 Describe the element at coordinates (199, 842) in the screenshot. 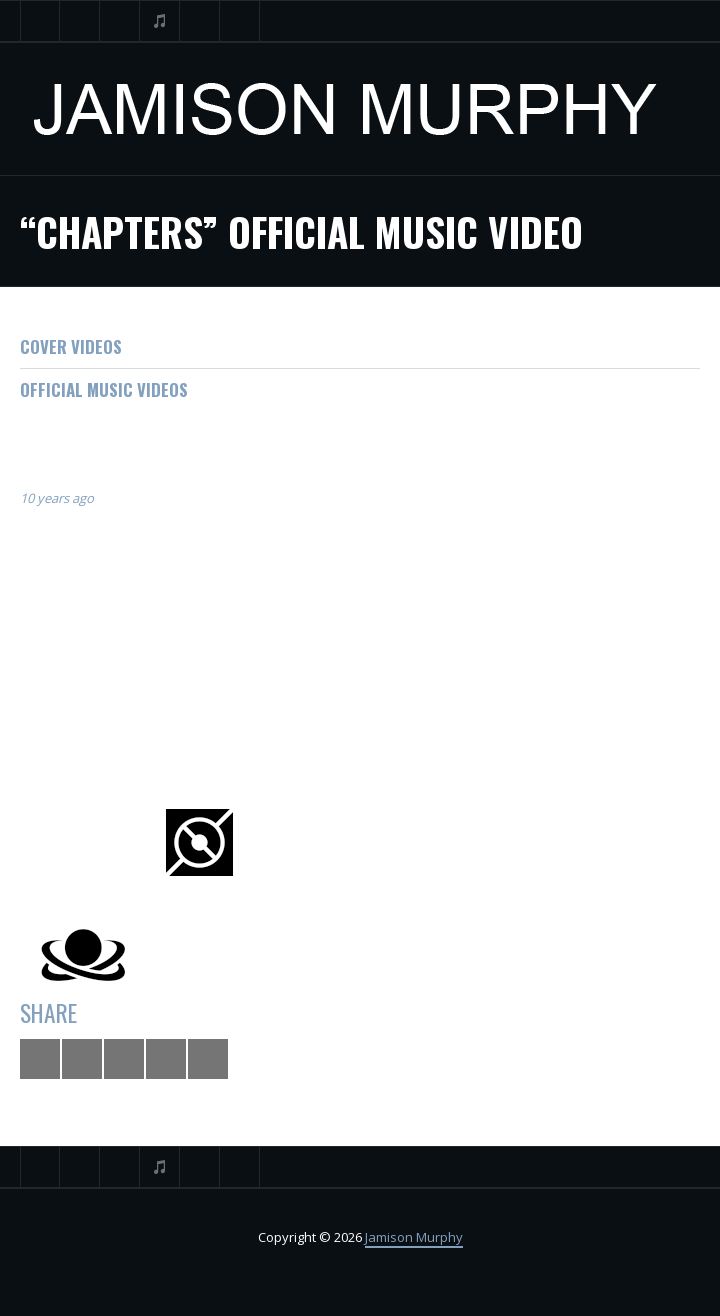

I see `access game settings or options menu` at that location.